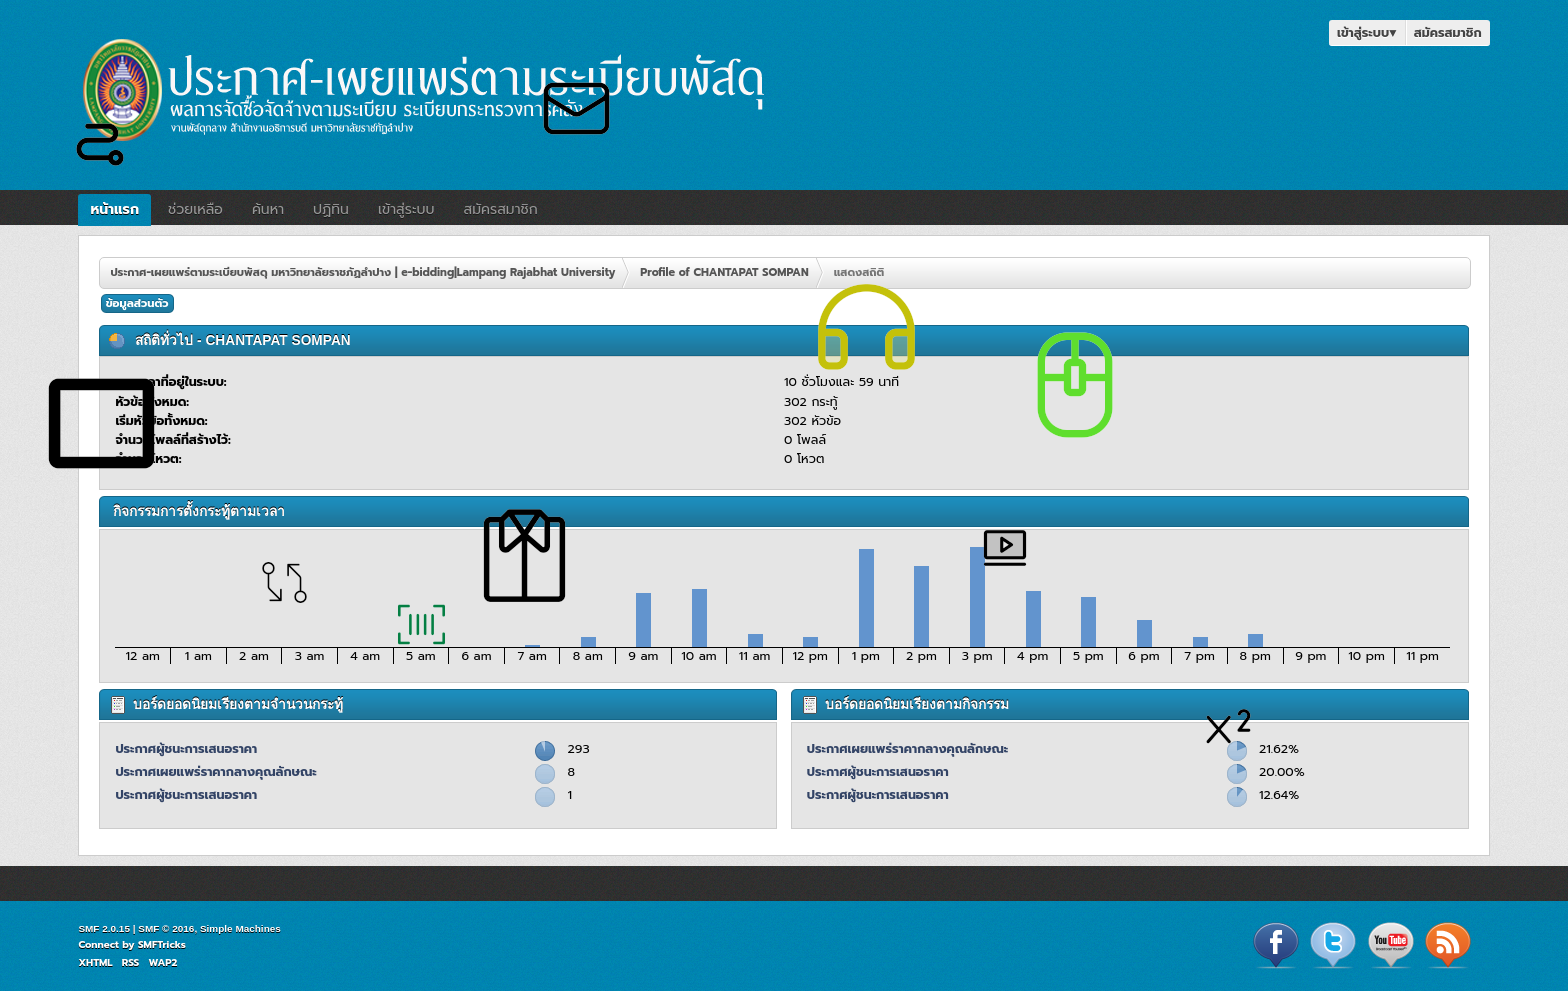  What do you see at coordinates (100, 142) in the screenshot?
I see `view or edit a route path` at bounding box center [100, 142].